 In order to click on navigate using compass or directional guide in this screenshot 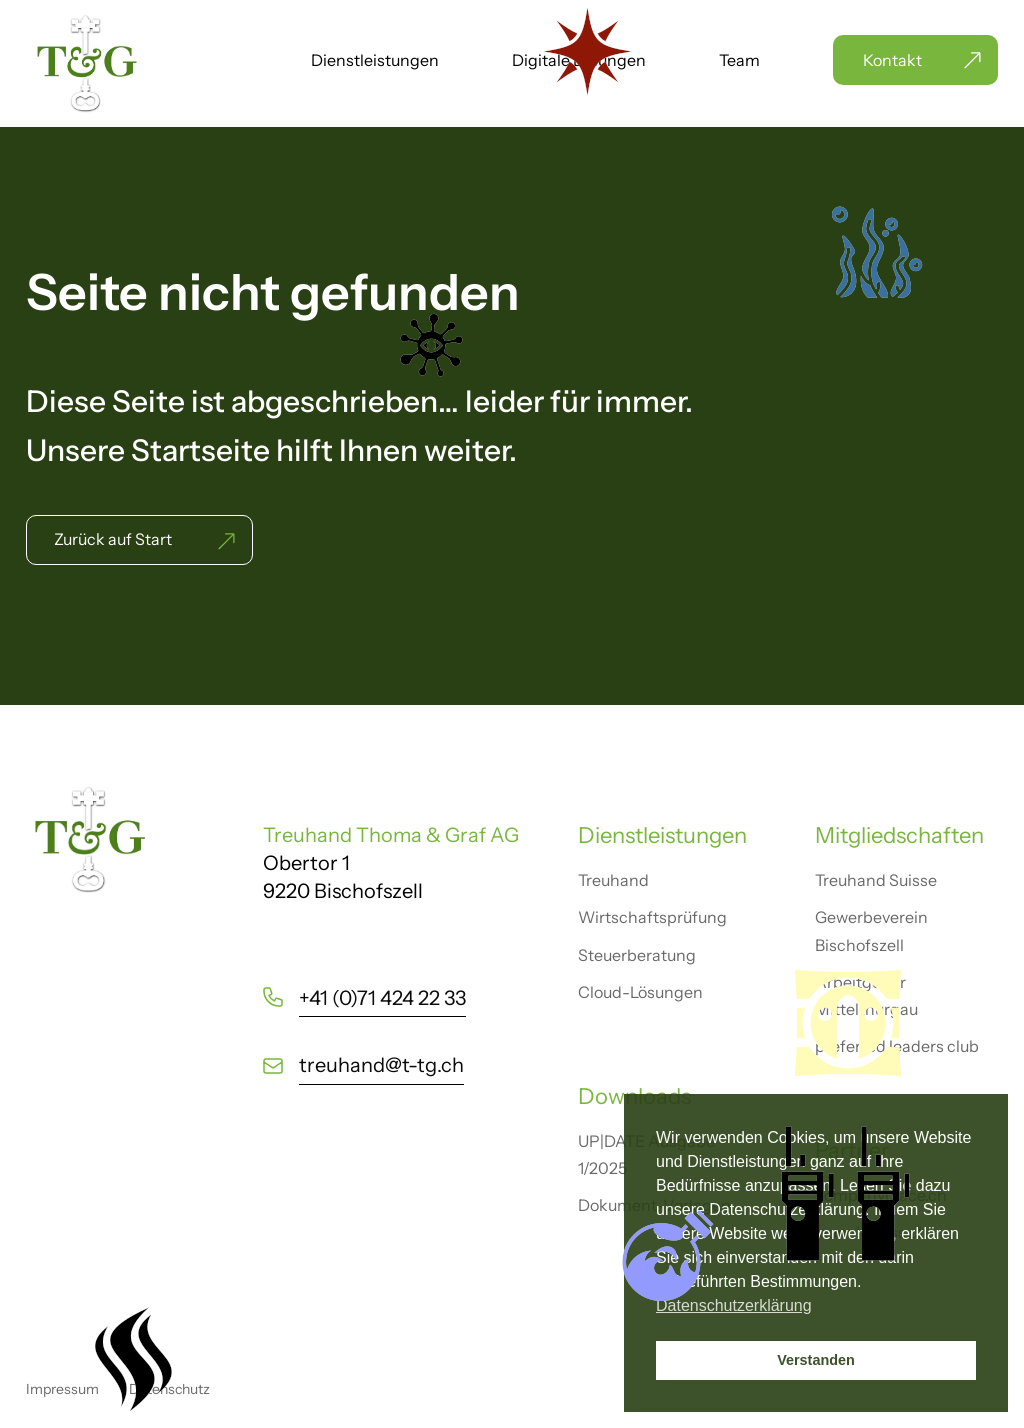, I will do `click(587, 51)`.